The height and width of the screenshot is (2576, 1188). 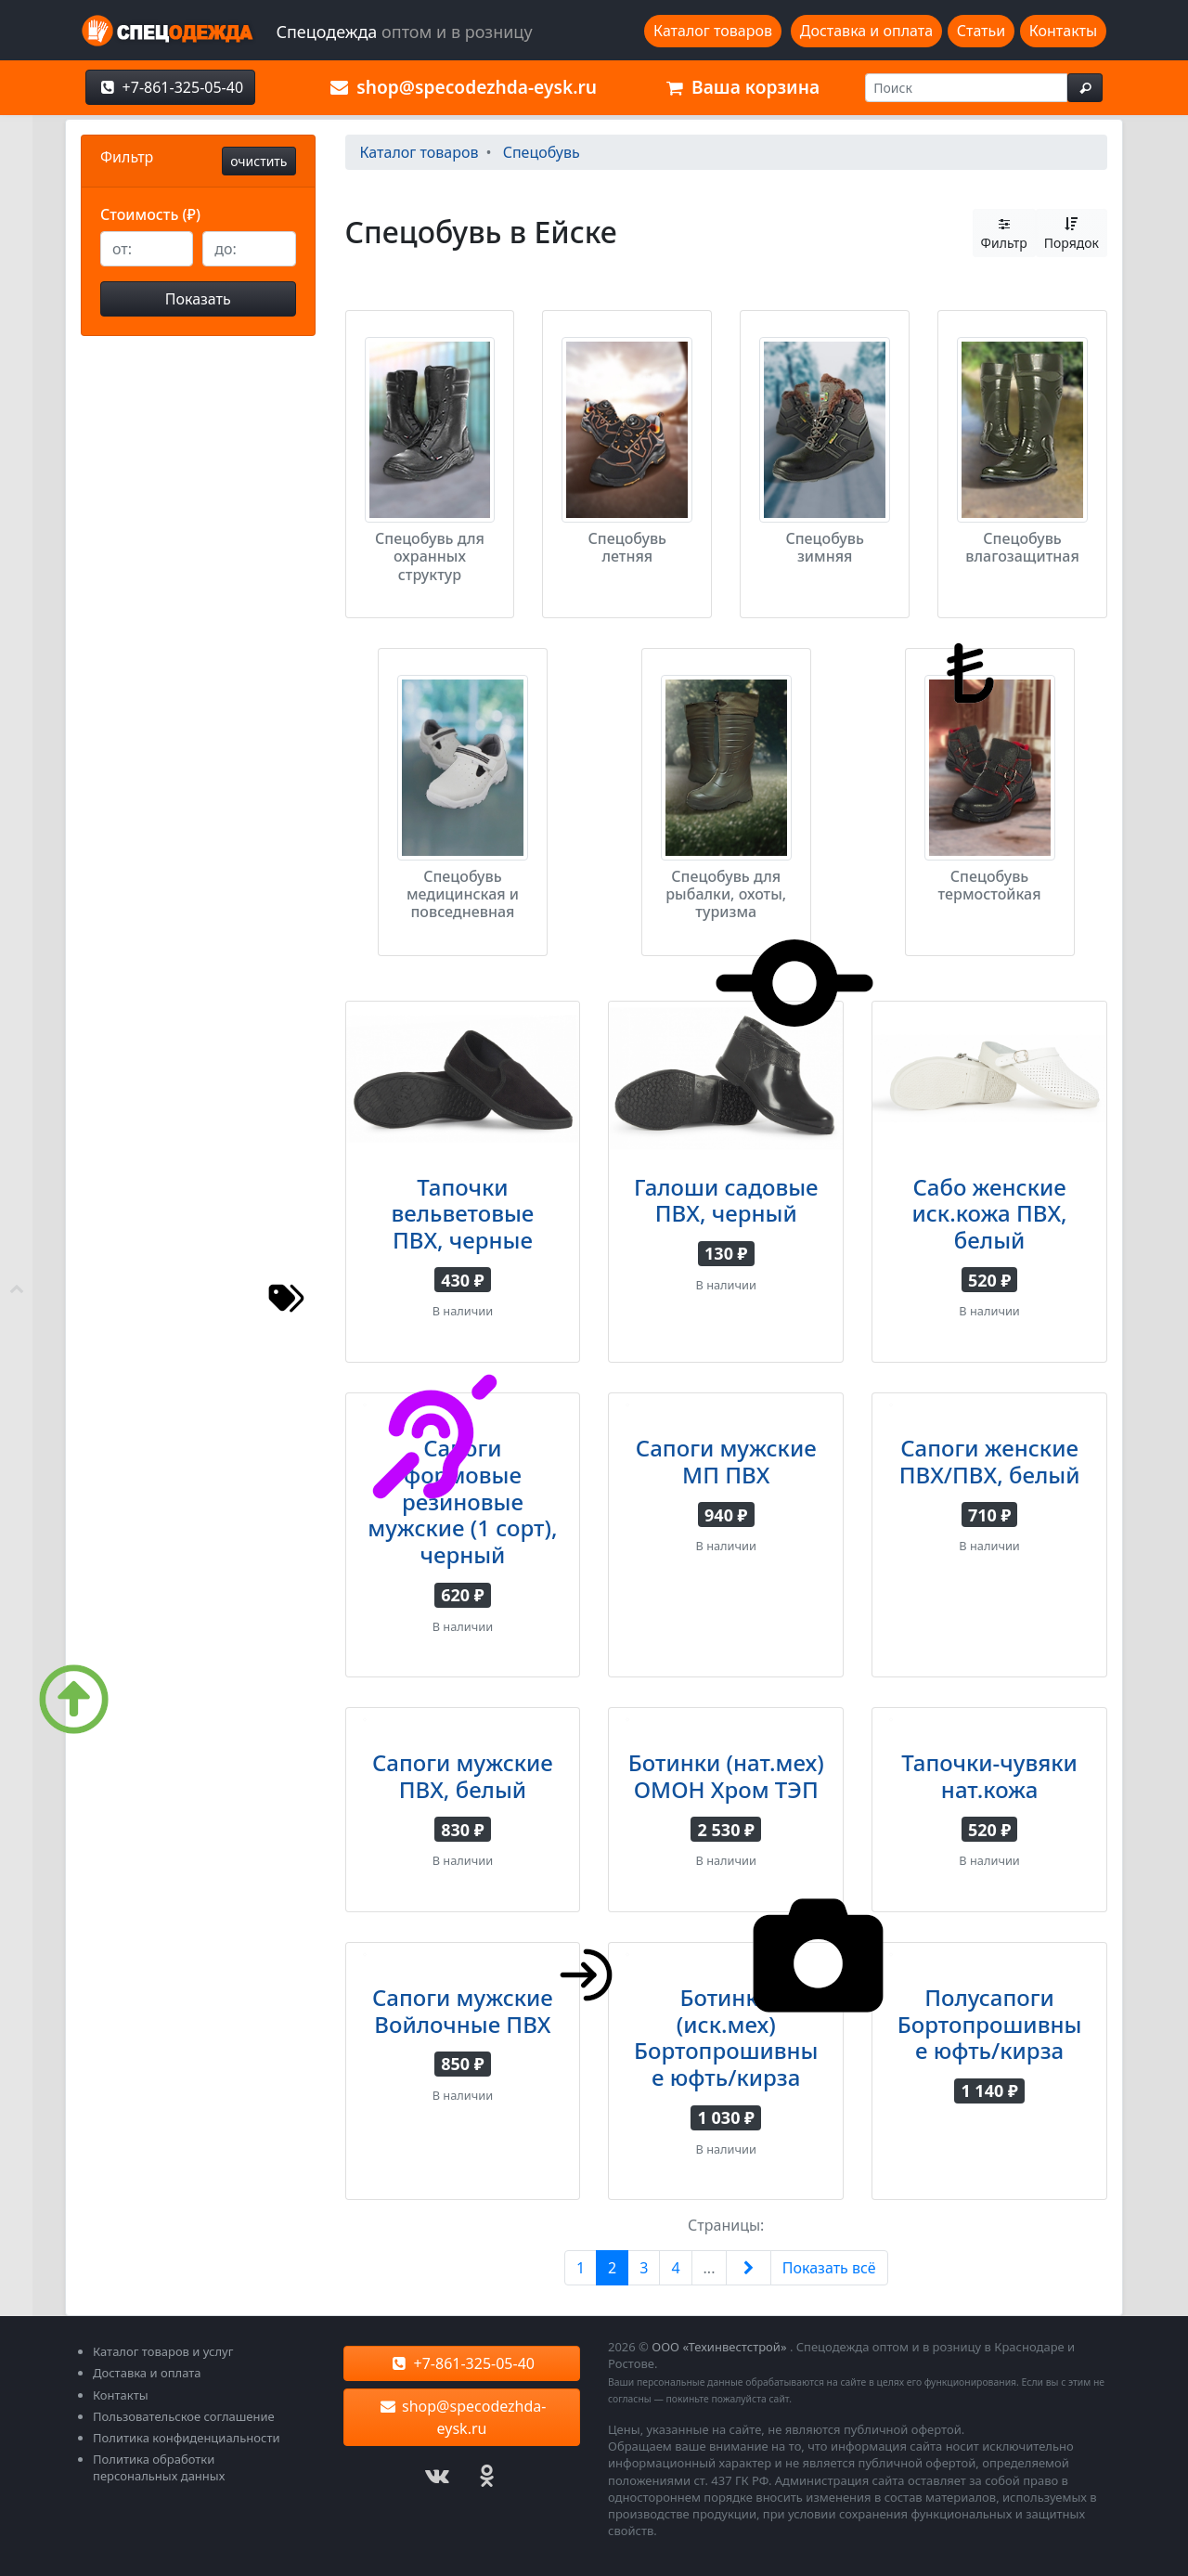 What do you see at coordinates (434, 1436) in the screenshot?
I see `indicates deaf or hard of hearing accessibility option` at bounding box center [434, 1436].